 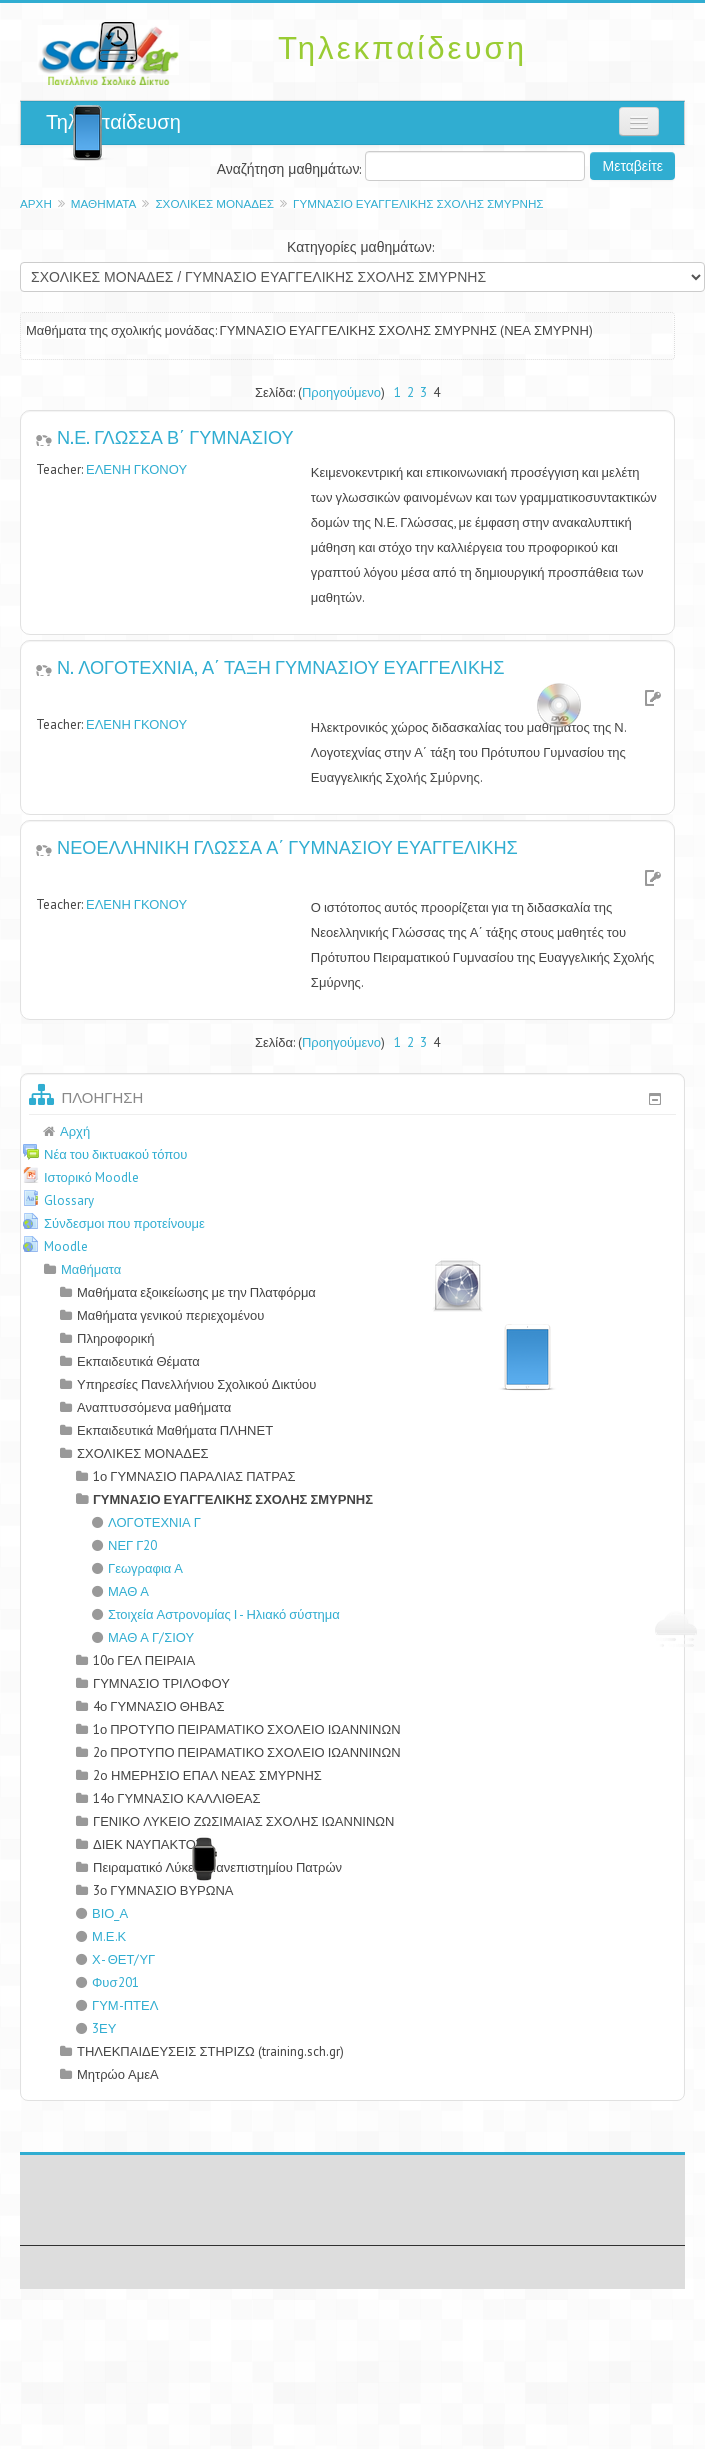 I want to click on access DVD drive or optical disc contents, so click(x=559, y=706).